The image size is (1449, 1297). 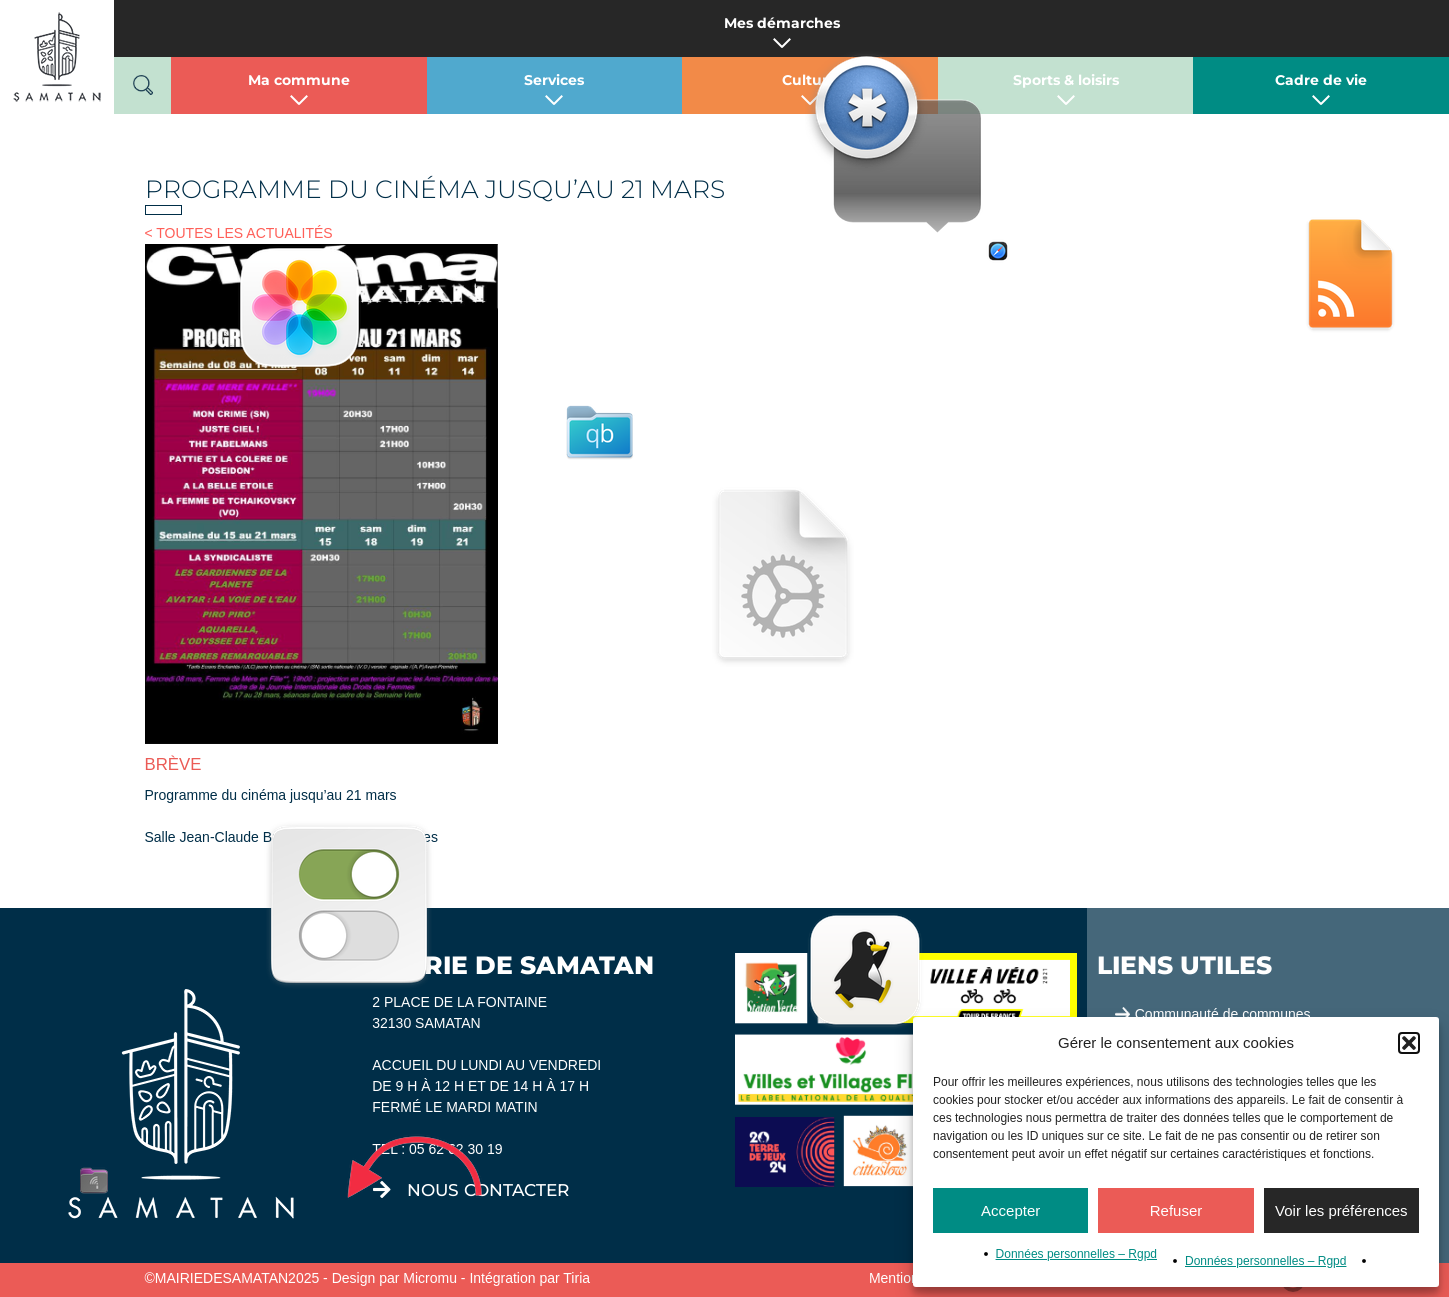 I want to click on open Safari web browser, so click(x=998, y=251).